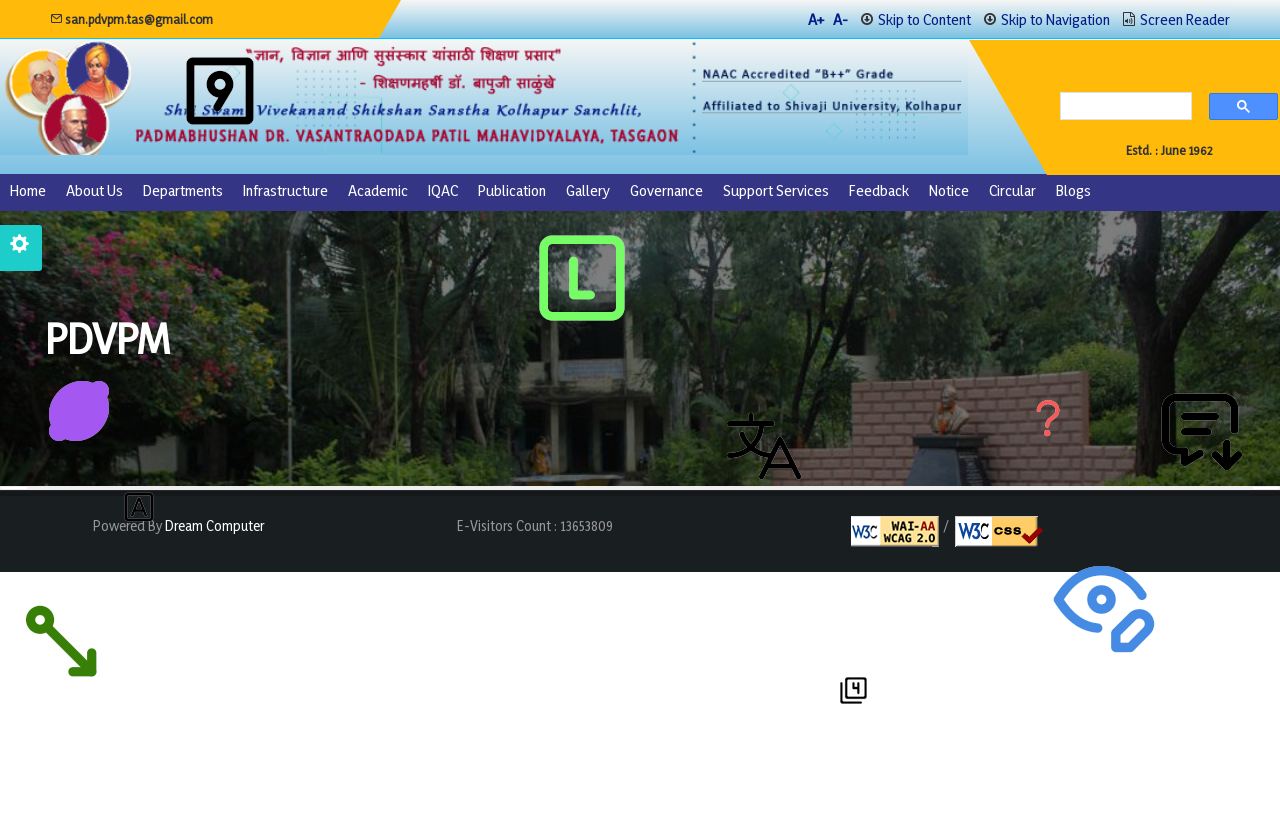  What do you see at coordinates (1200, 428) in the screenshot?
I see `download message or conversation` at bounding box center [1200, 428].